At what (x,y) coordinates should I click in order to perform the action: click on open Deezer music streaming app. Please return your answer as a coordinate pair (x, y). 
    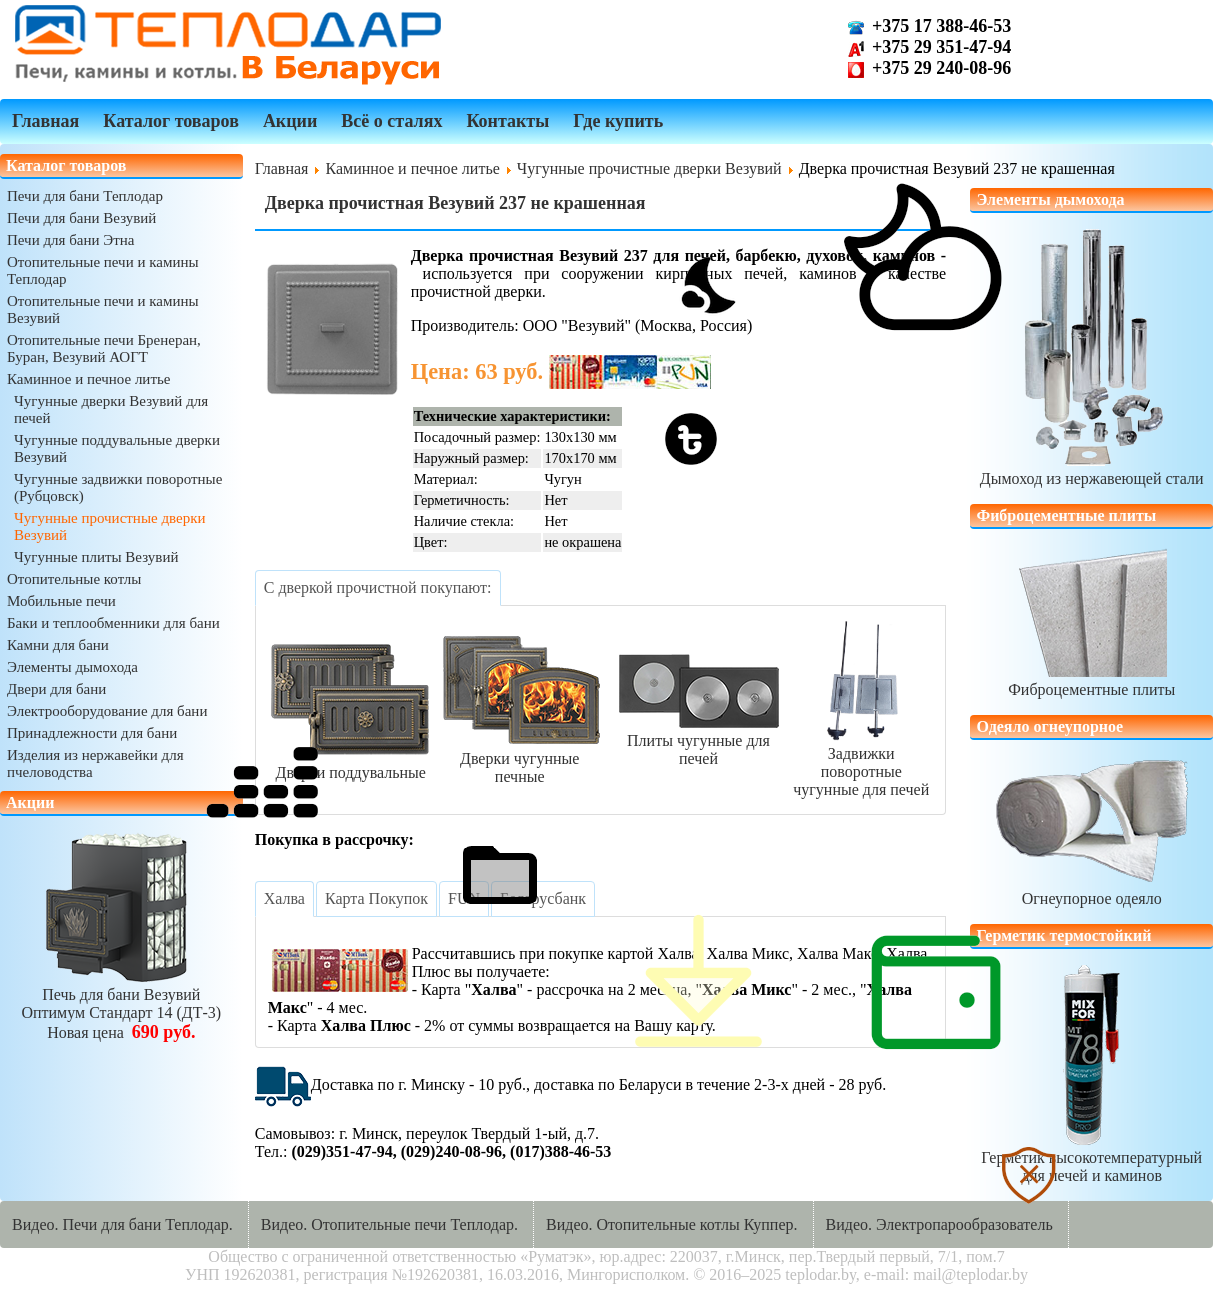
    Looking at the image, I should click on (261, 785).